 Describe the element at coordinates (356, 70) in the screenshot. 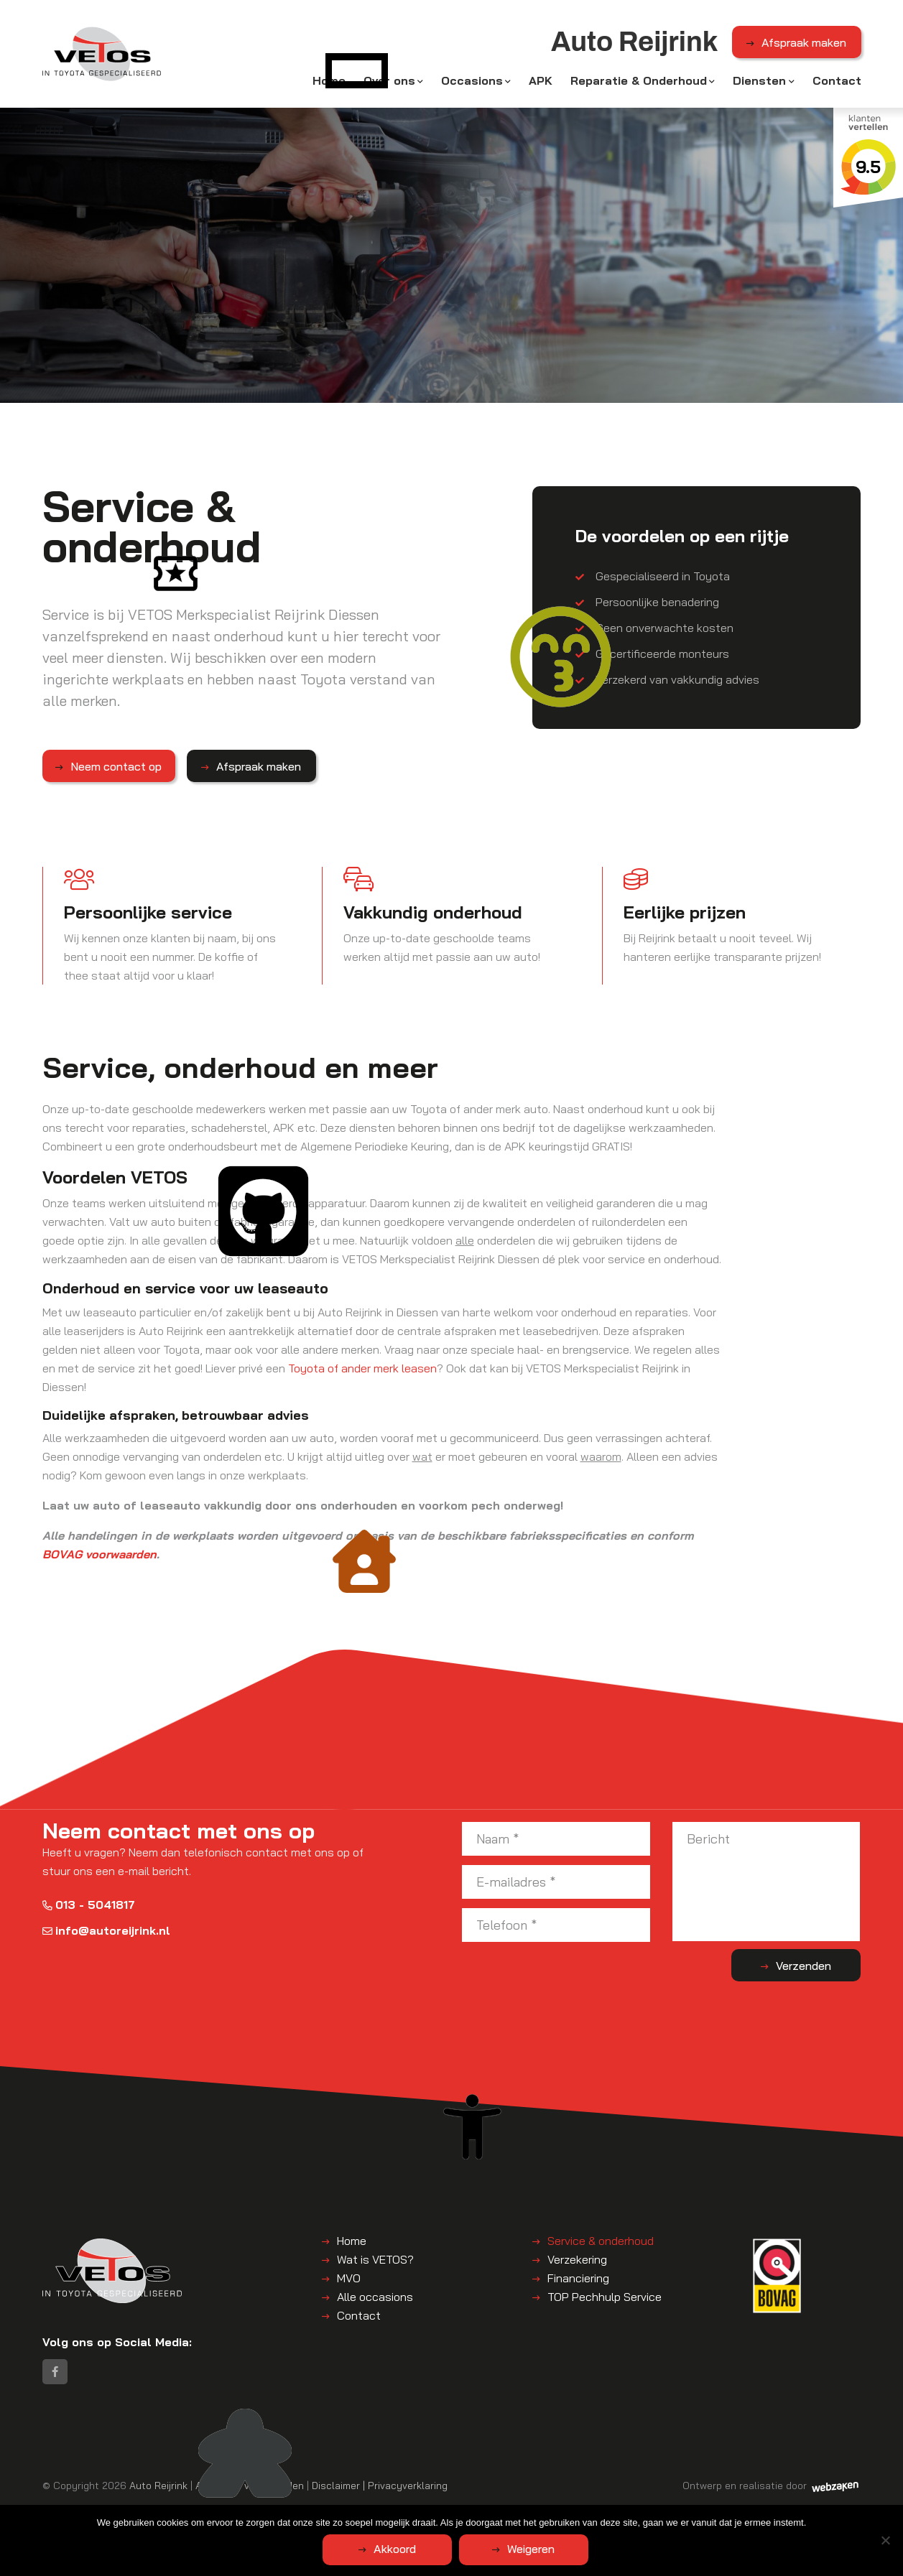

I see `crop image to 7:5 aspect ratio` at that location.